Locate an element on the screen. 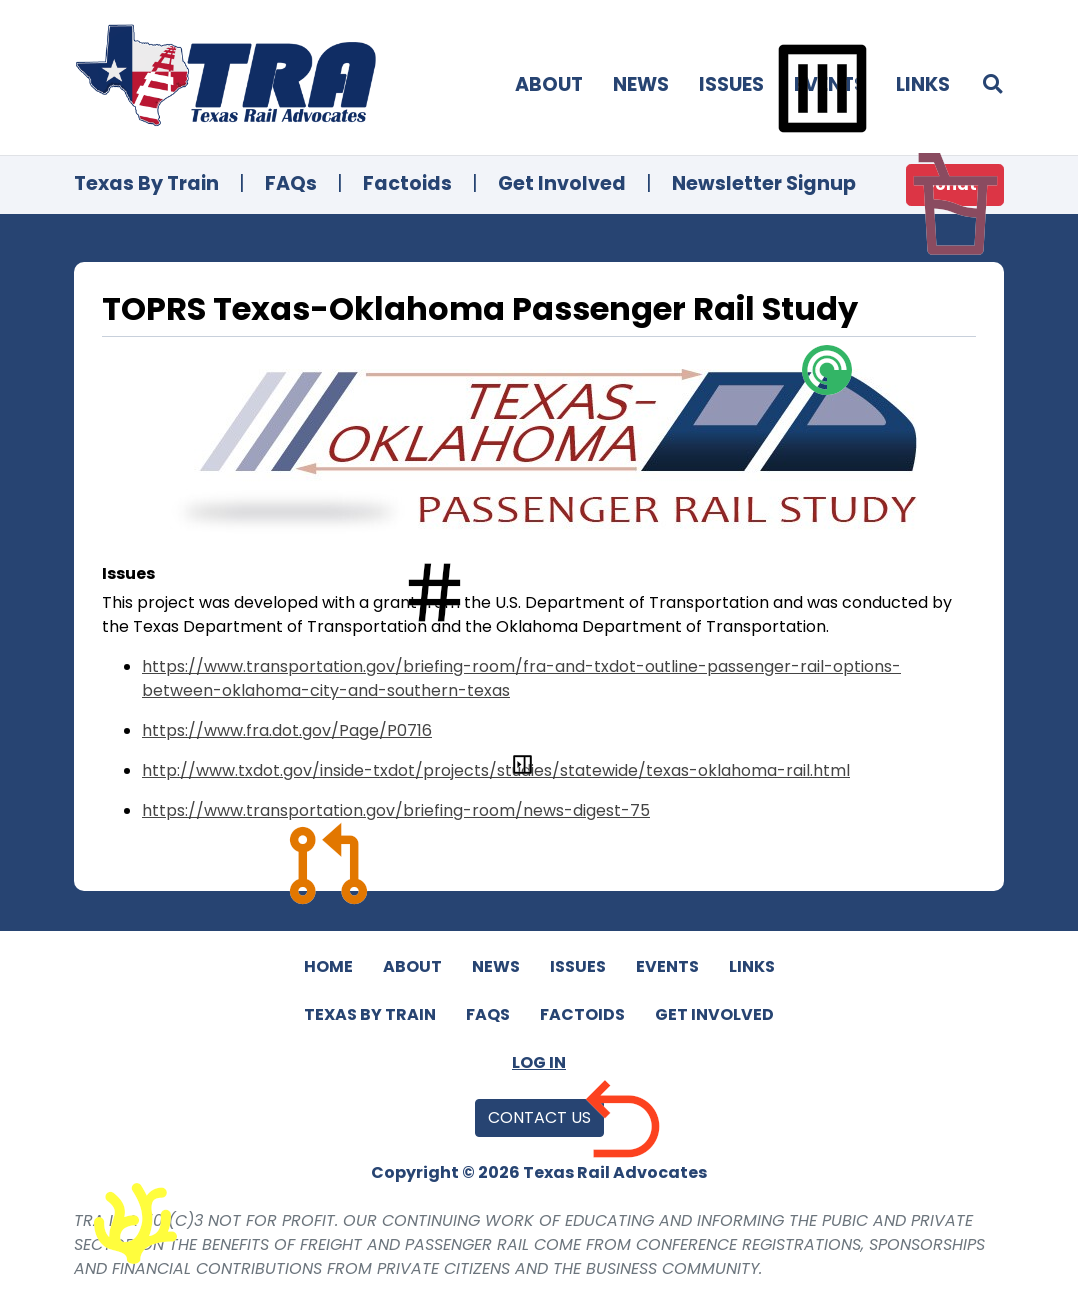 The image size is (1078, 1305). switch to vertical column layout is located at coordinates (822, 88).